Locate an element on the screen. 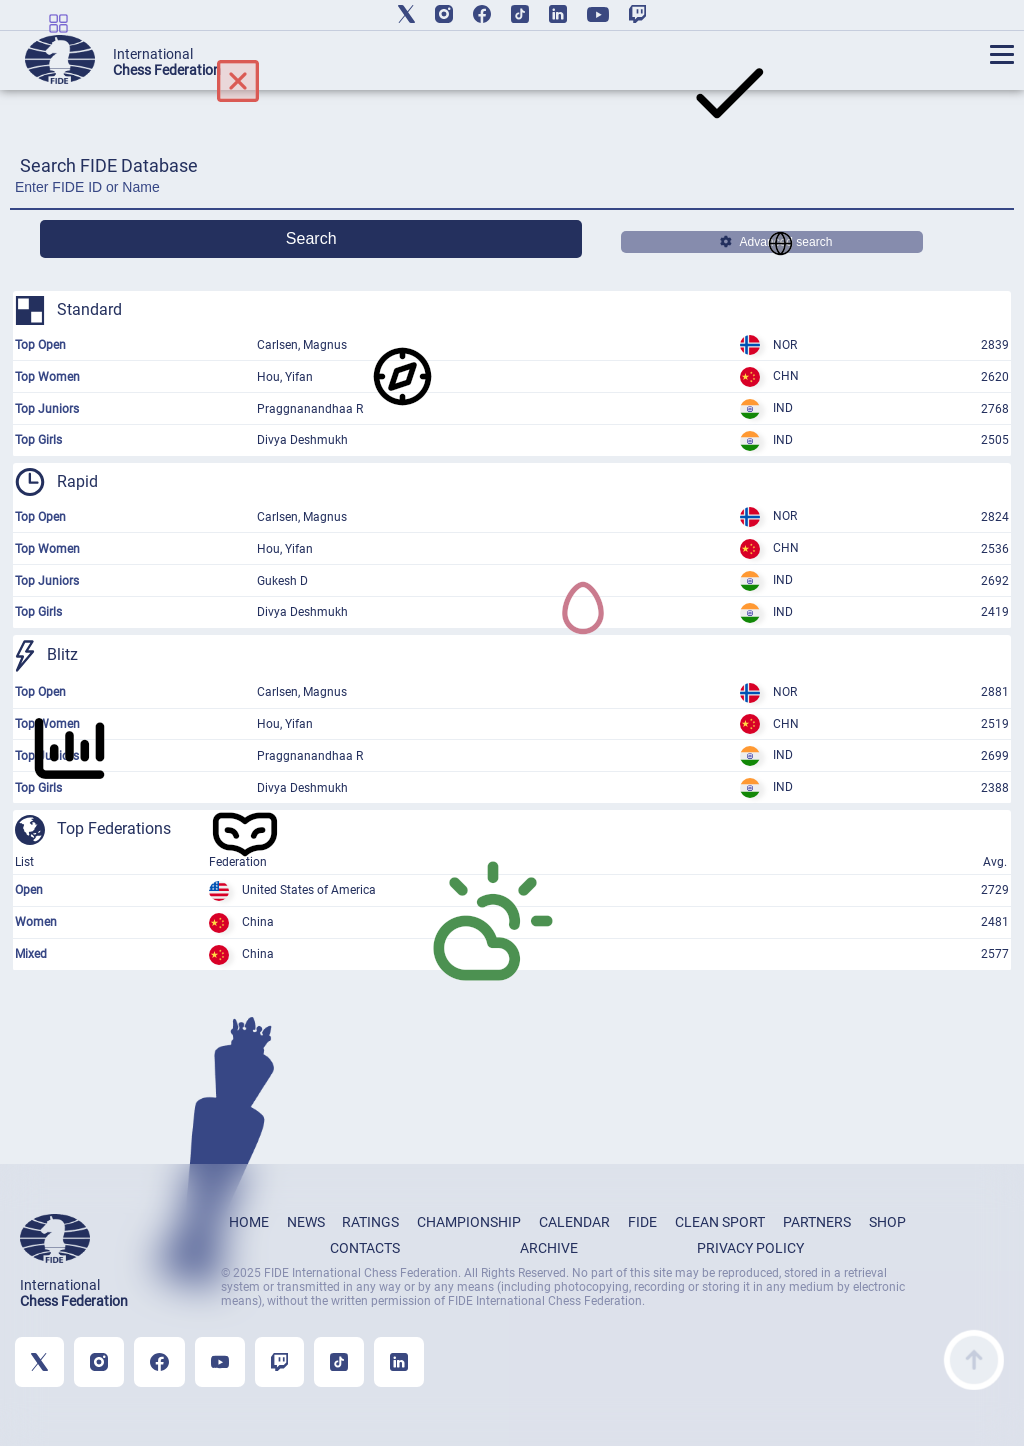 The image size is (1024, 1446). confirm or submit an action is located at coordinates (729, 92).